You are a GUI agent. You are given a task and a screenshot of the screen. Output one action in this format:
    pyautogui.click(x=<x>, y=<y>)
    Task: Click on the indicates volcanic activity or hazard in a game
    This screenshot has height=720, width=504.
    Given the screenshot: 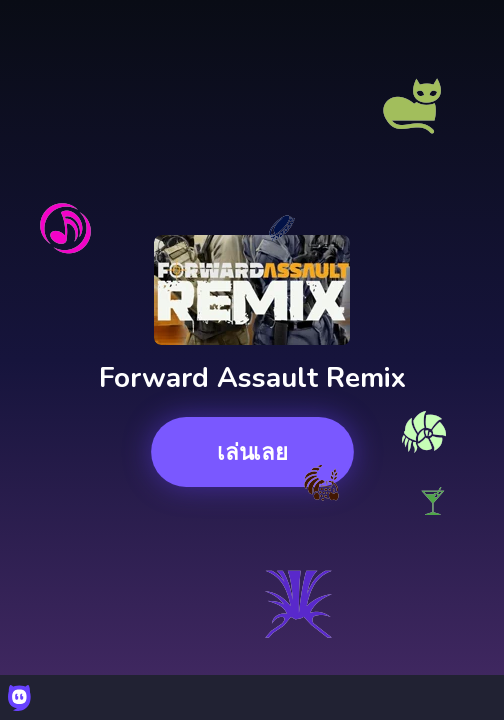 What is the action you would take?
    pyautogui.click(x=298, y=604)
    